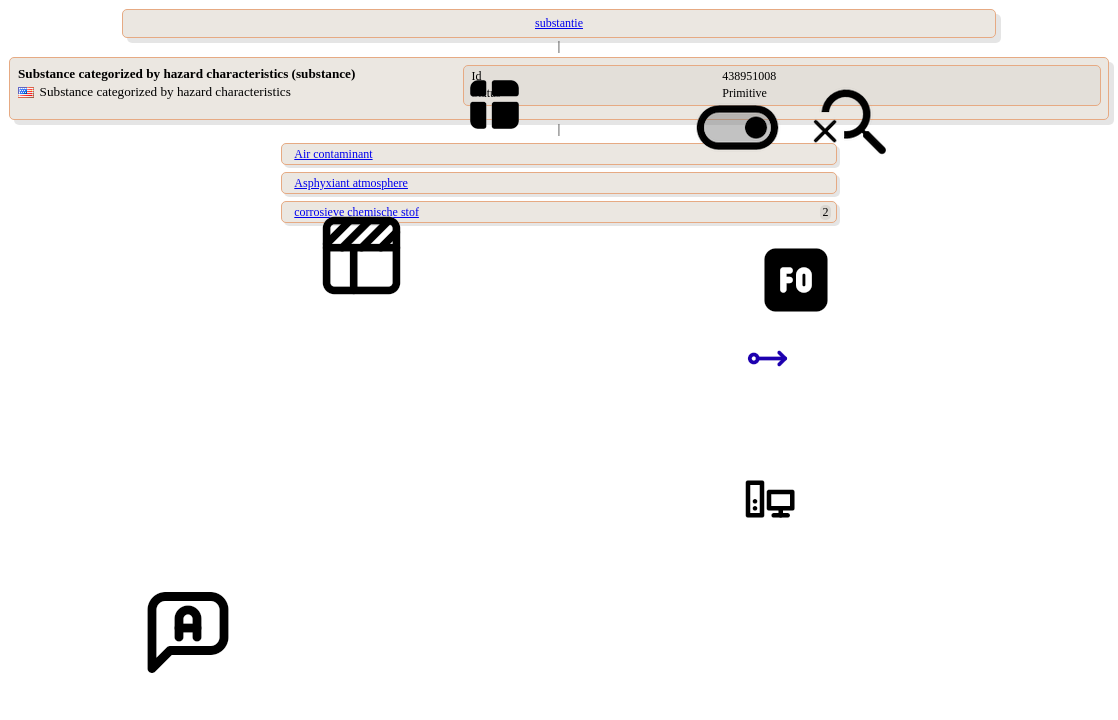  What do you see at coordinates (855, 123) in the screenshot?
I see `search is disabled or unavailable` at bounding box center [855, 123].